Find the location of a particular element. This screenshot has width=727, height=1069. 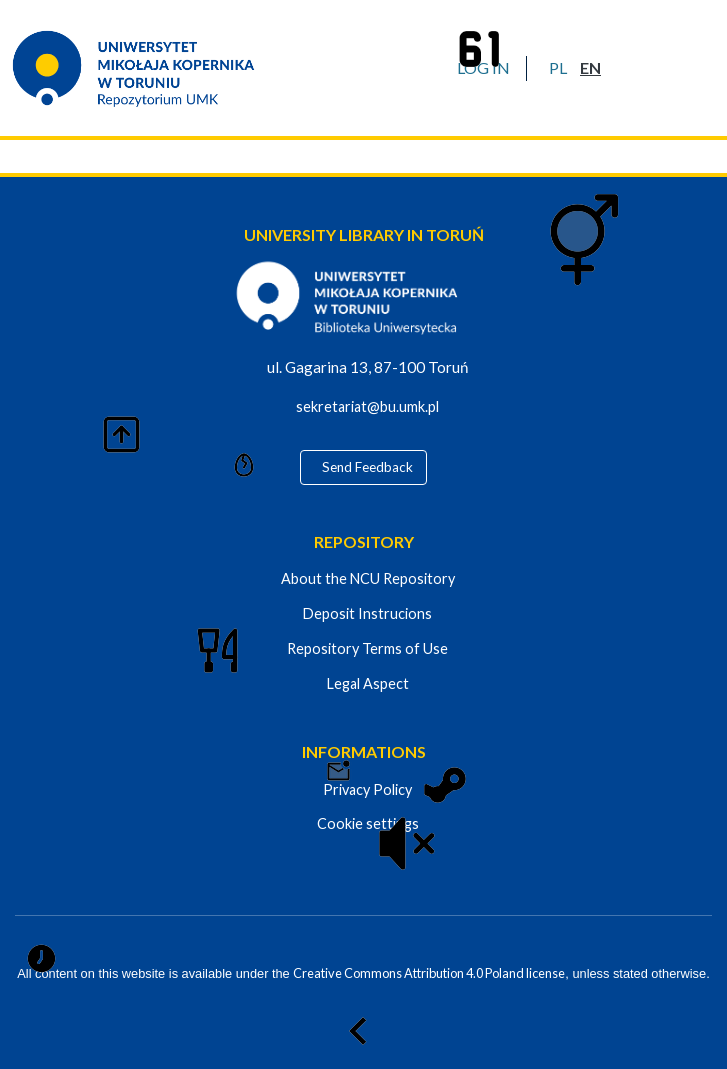

access cooking or recipe features is located at coordinates (217, 650).